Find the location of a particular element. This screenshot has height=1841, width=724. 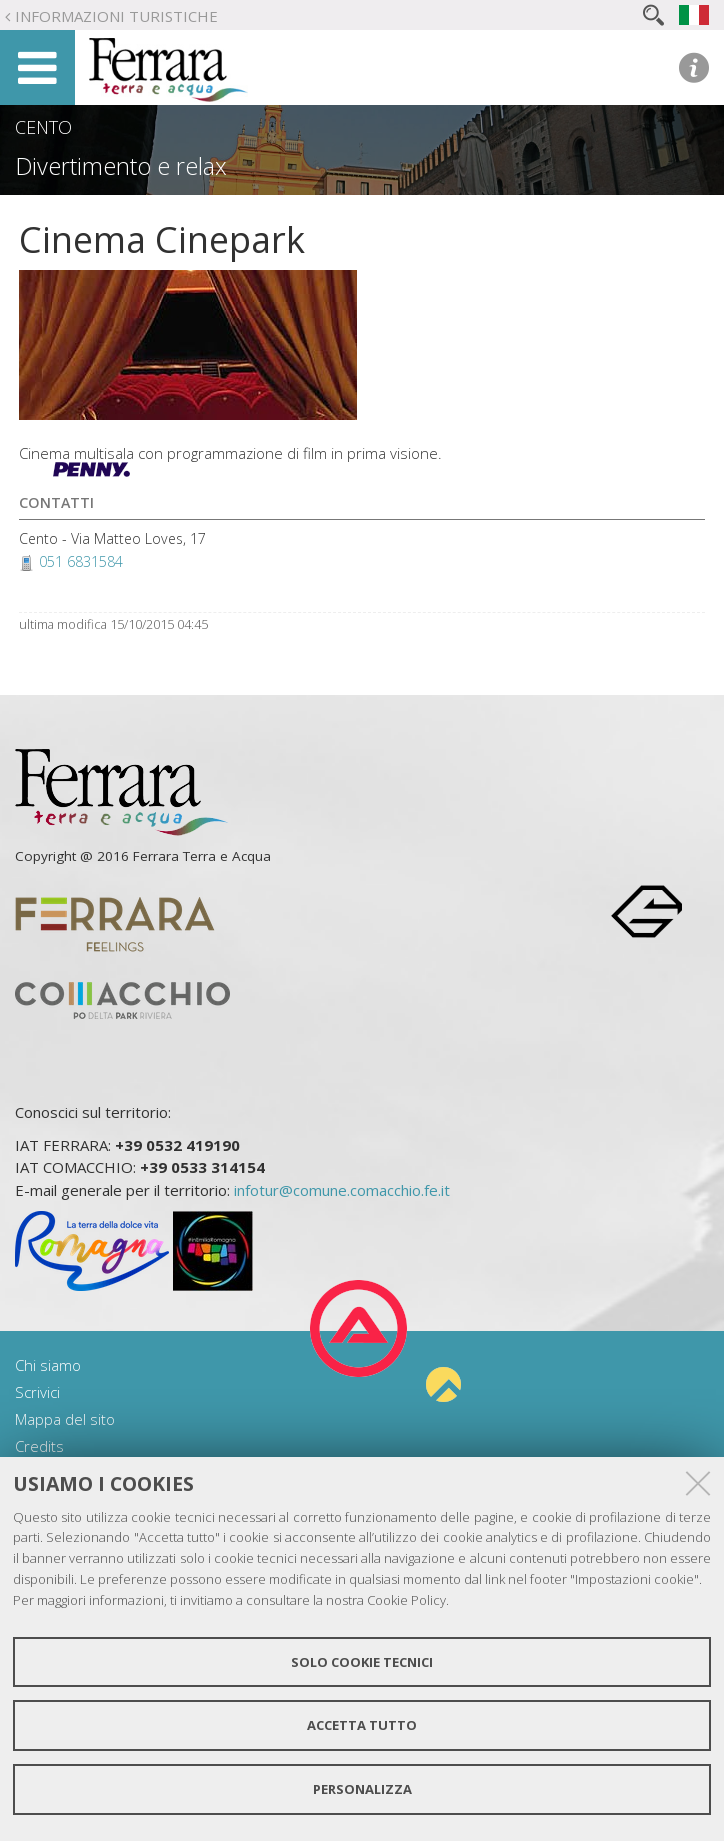

Rocky Linux logo is located at coordinates (443, 1384).